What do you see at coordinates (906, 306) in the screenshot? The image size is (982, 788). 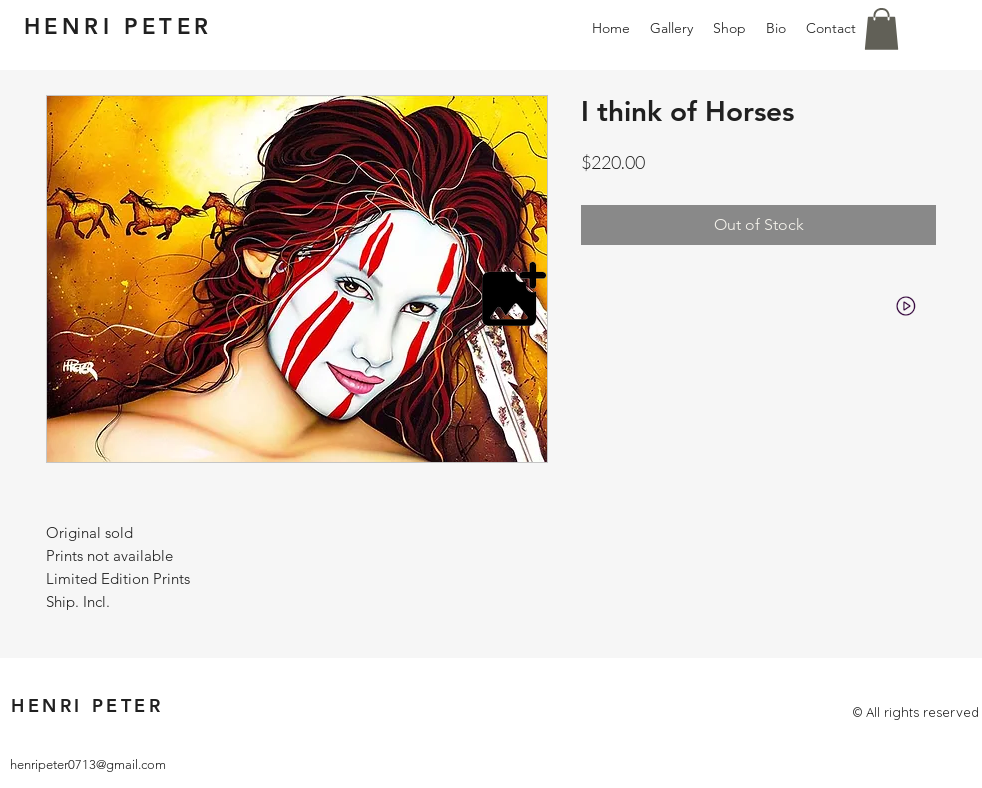 I see `play media or start video playback` at bounding box center [906, 306].